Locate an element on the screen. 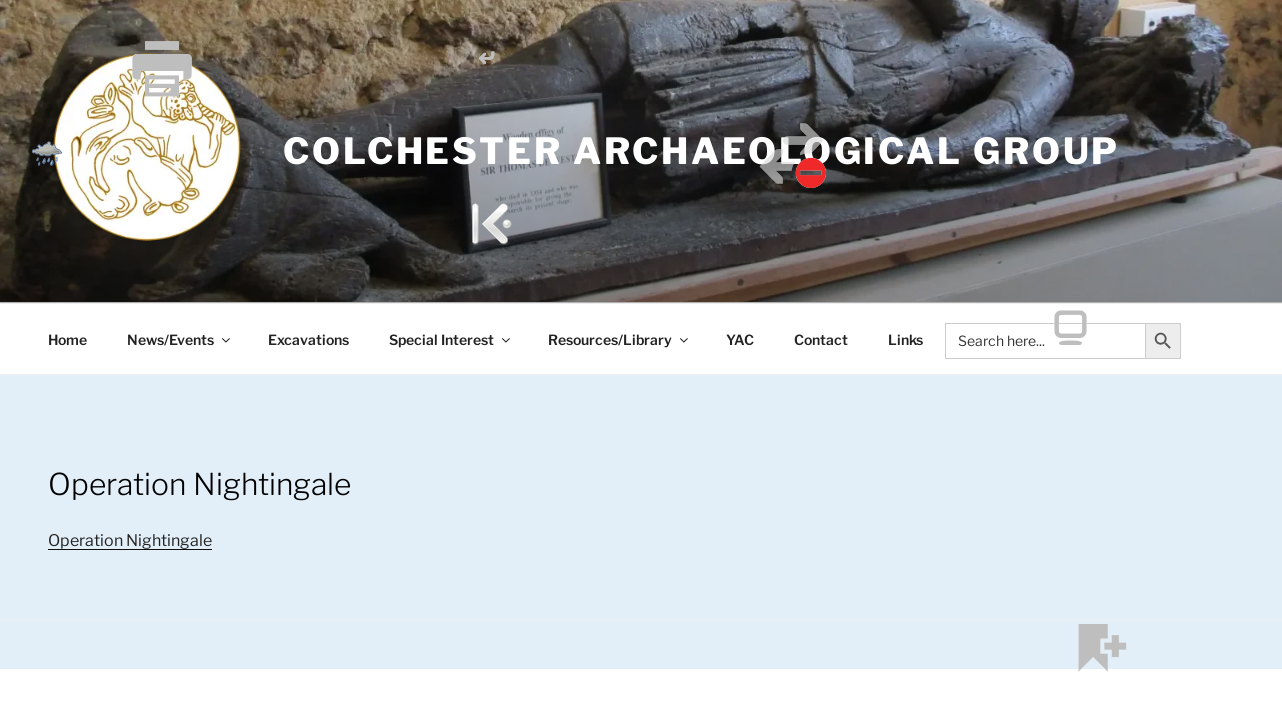 This screenshot has width=1282, height=720. network connection error is located at coordinates (791, 153).